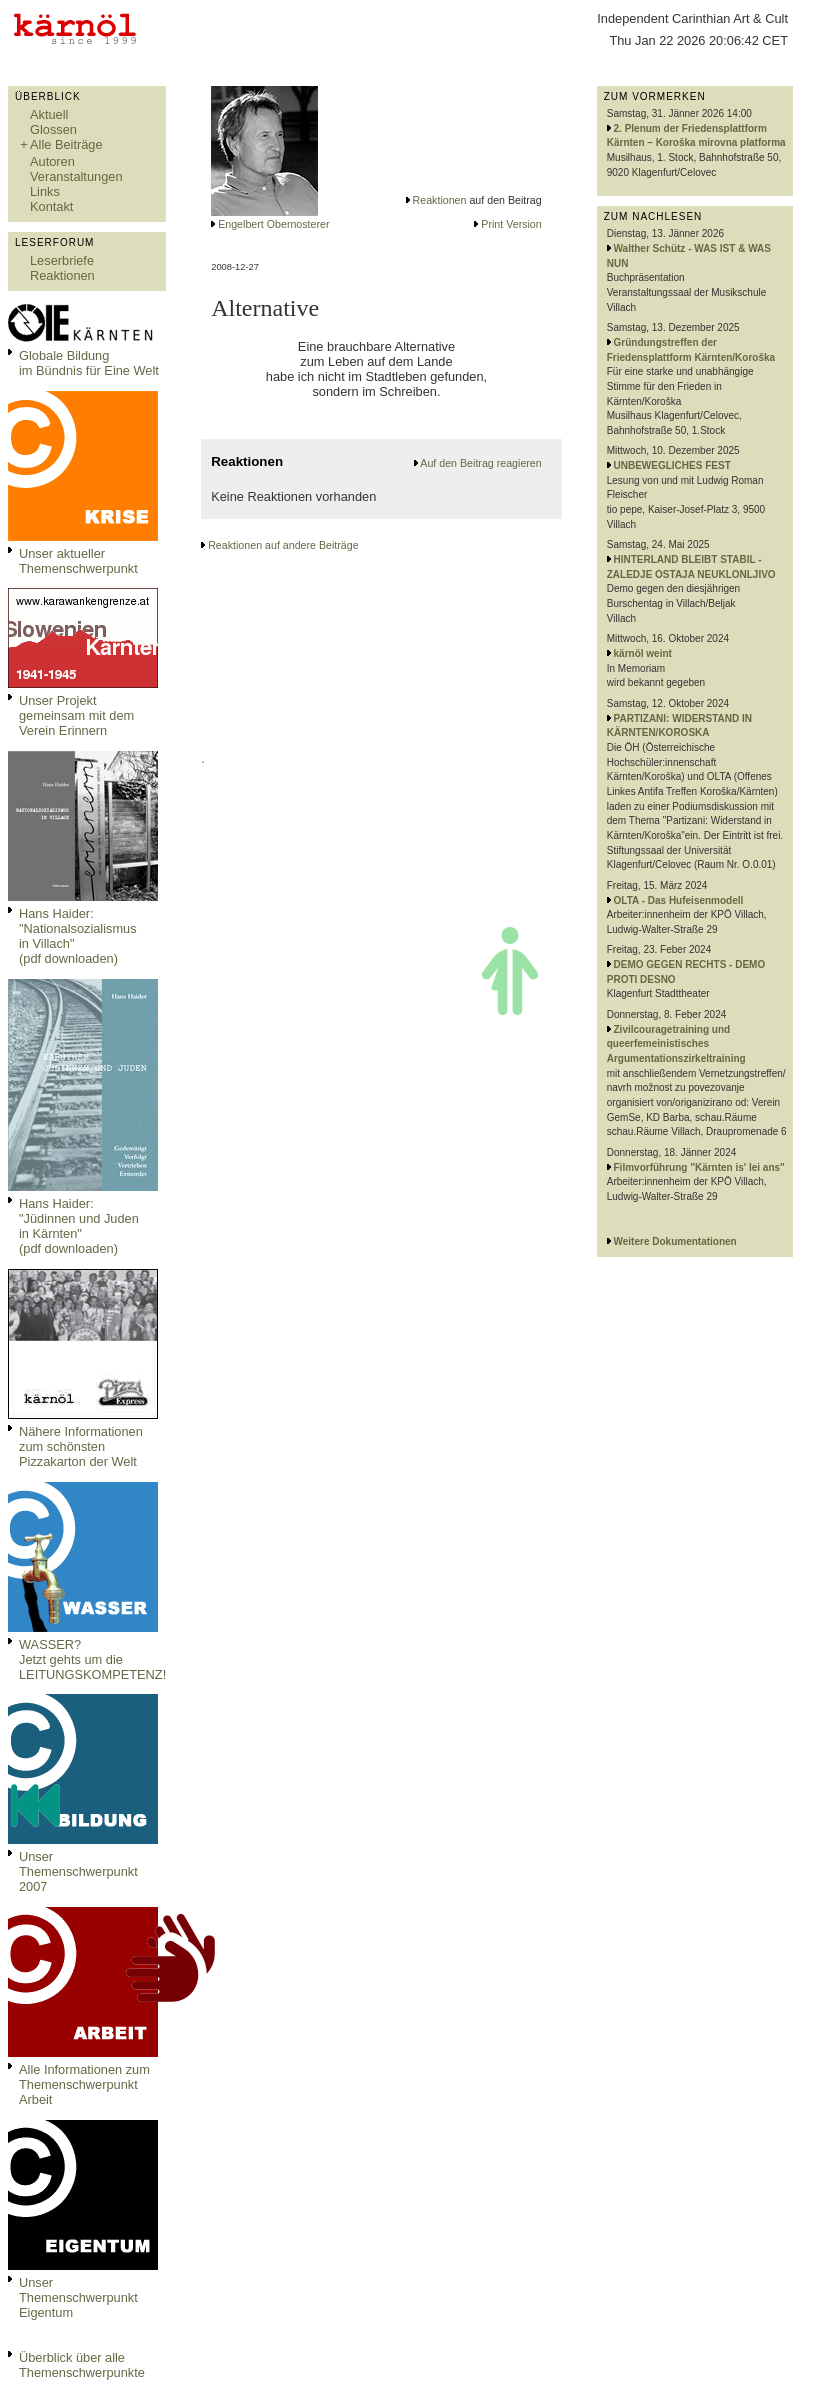 This screenshot has width=817, height=2388. What do you see at coordinates (510, 971) in the screenshot?
I see `indicates a gender-neutral or all-gender restroom` at bounding box center [510, 971].